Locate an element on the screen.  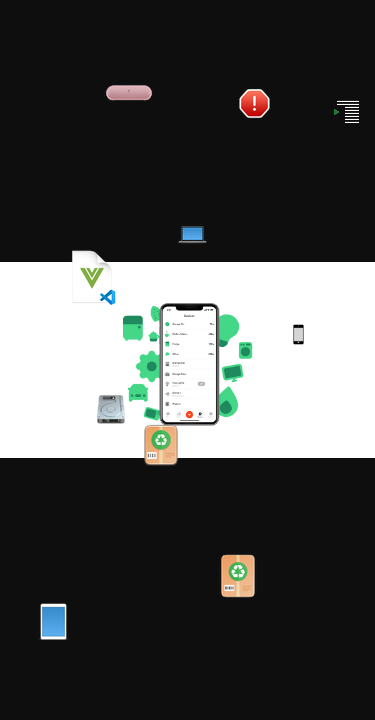
open a Vue.js file in Visual Studio Code is located at coordinates (92, 278).